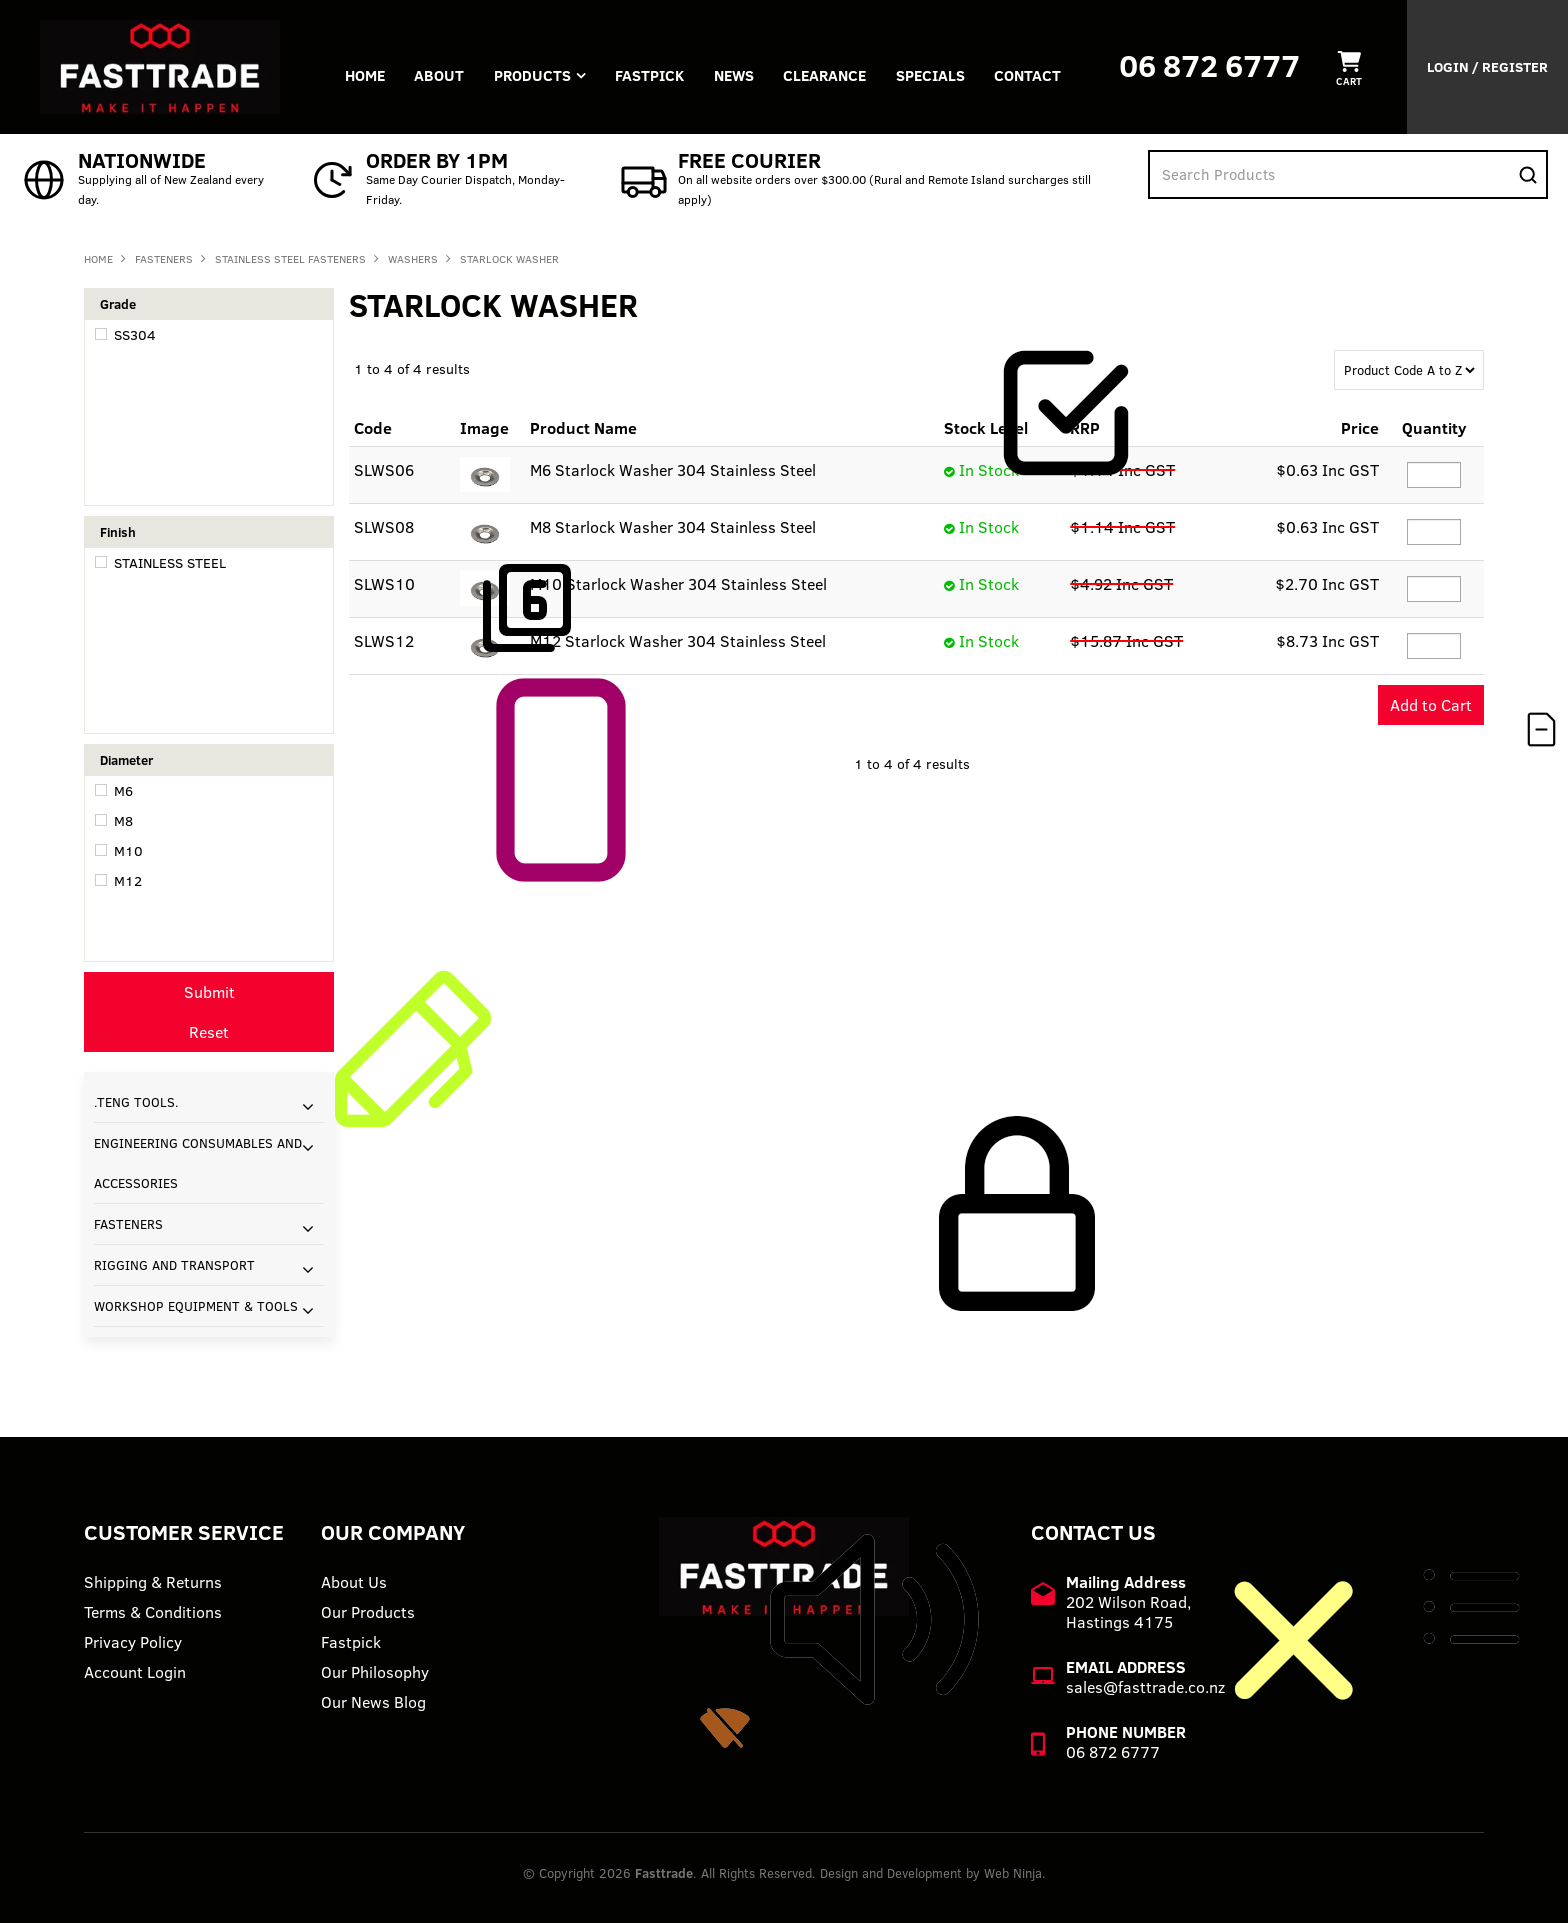 The width and height of the screenshot is (1568, 1923). Describe the element at coordinates (1471, 1606) in the screenshot. I see `view items as a bulleted list` at that location.